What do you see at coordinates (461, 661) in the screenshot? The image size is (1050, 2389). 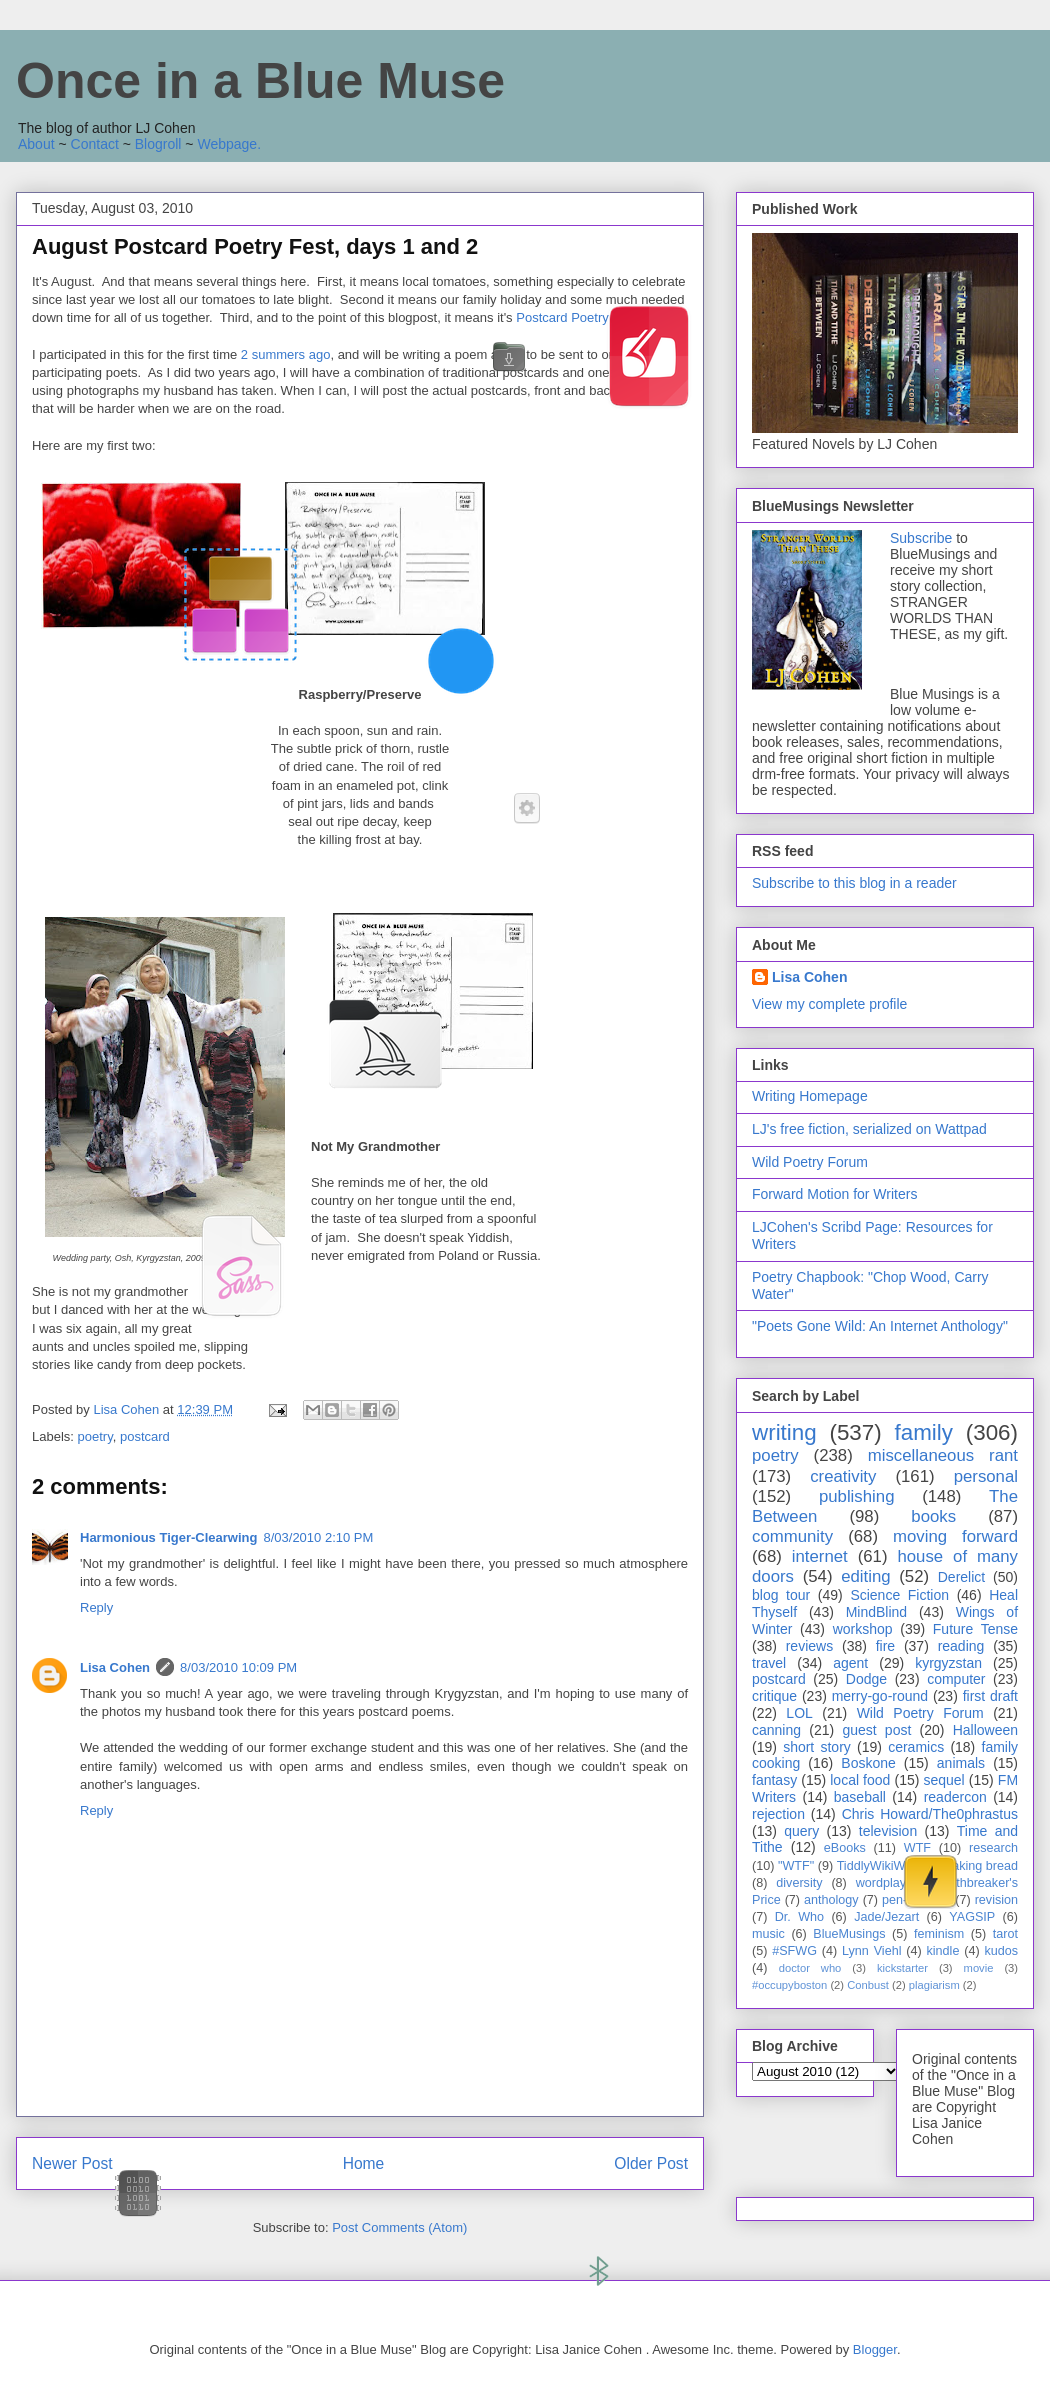 I see `indicates a new or unread item` at bounding box center [461, 661].